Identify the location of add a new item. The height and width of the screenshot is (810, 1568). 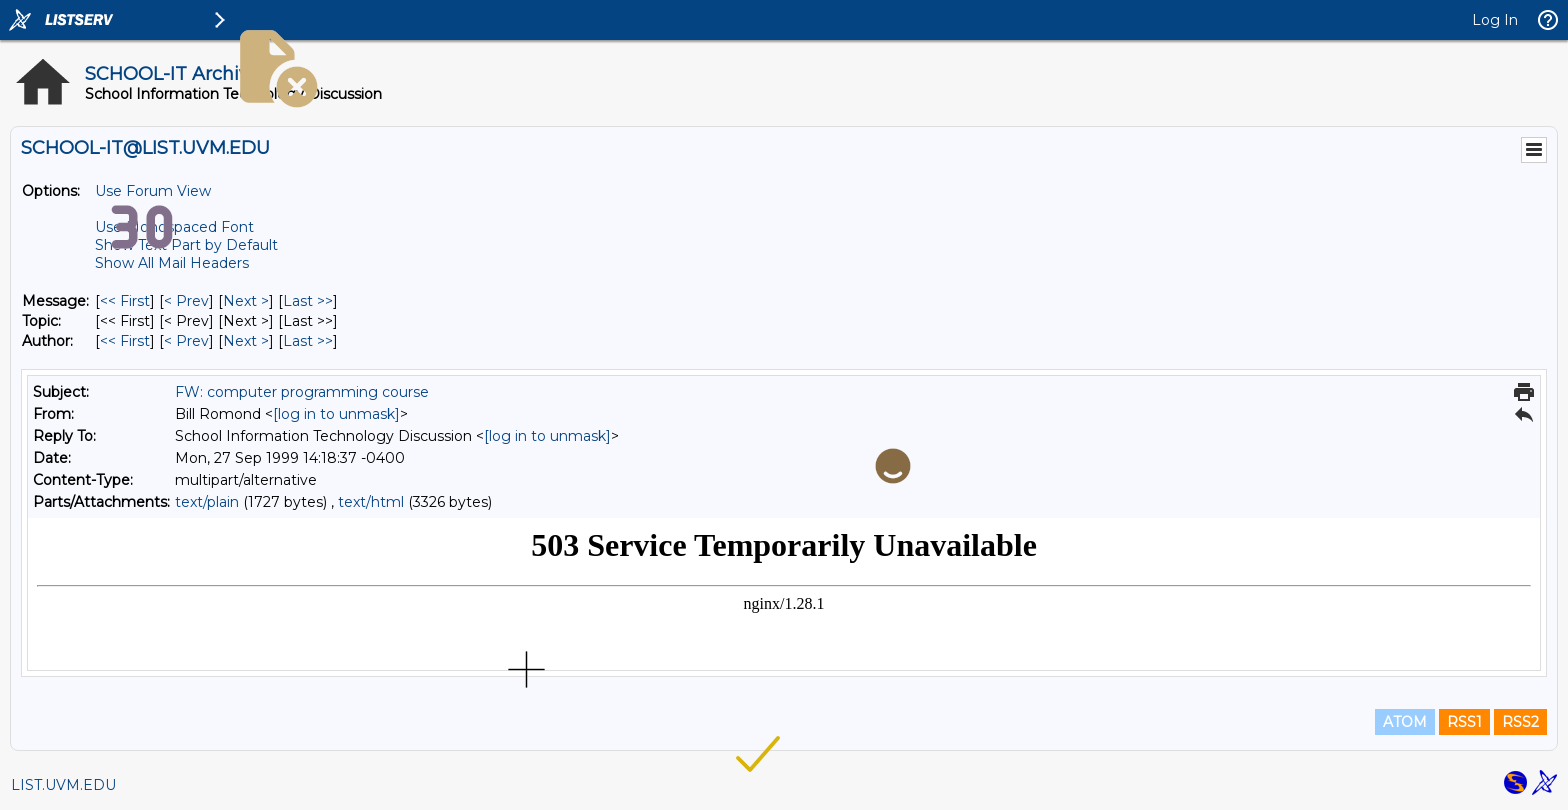
(526, 669).